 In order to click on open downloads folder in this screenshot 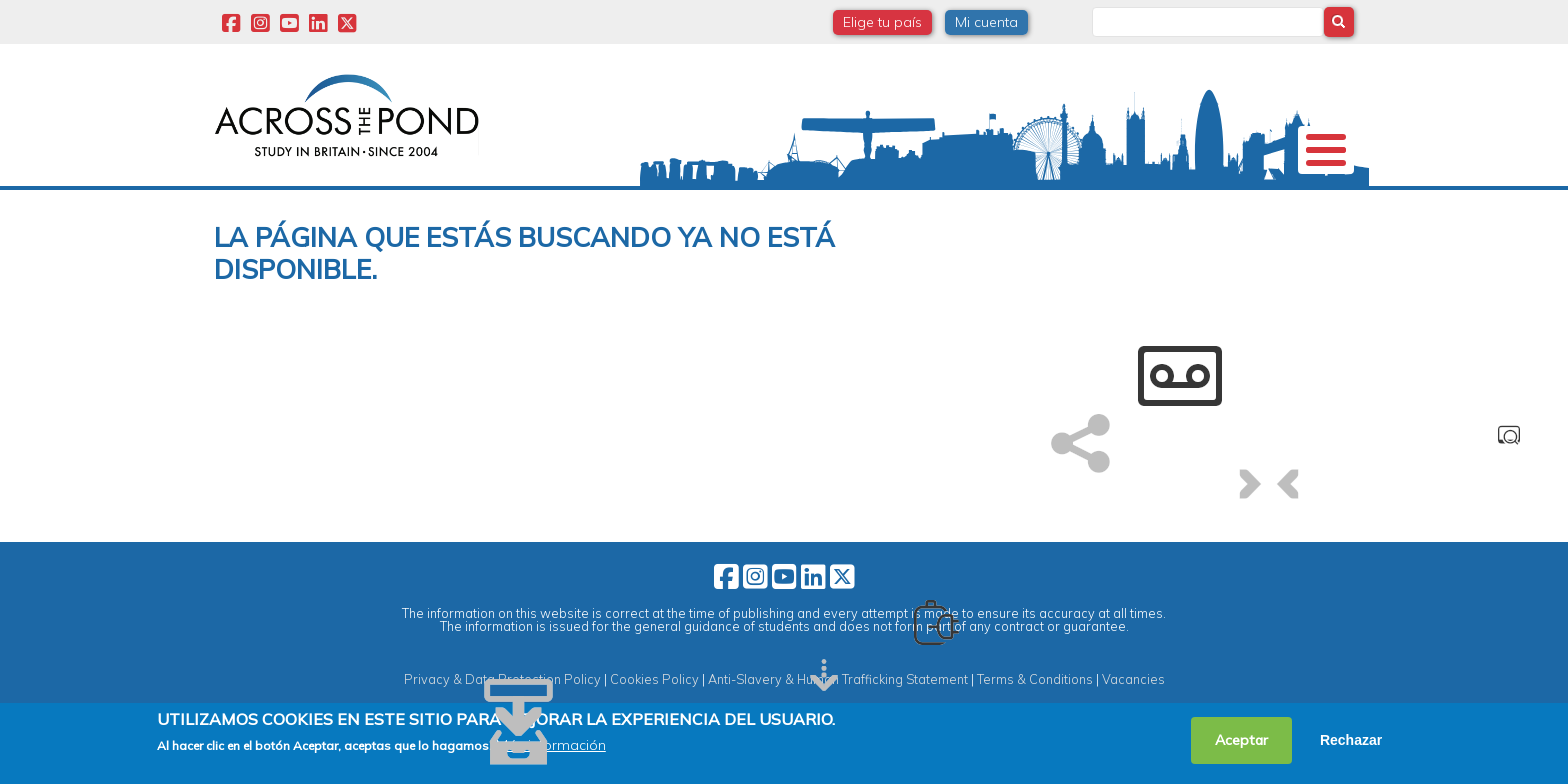, I will do `click(824, 675)`.